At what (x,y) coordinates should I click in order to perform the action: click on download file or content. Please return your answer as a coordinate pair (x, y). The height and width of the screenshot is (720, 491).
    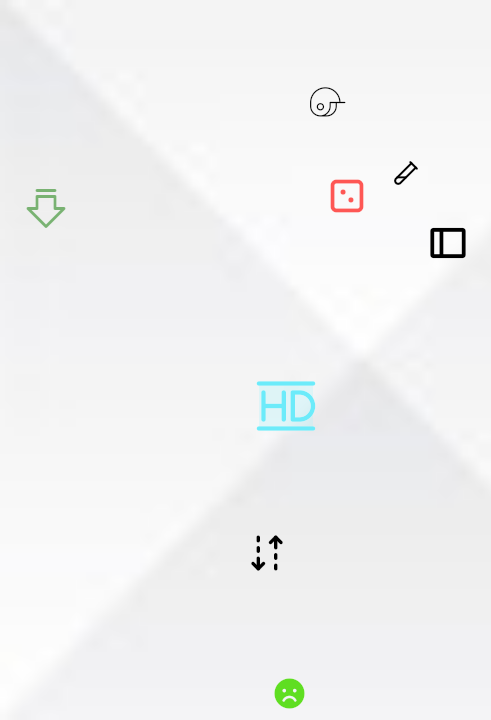
    Looking at the image, I should click on (46, 207).